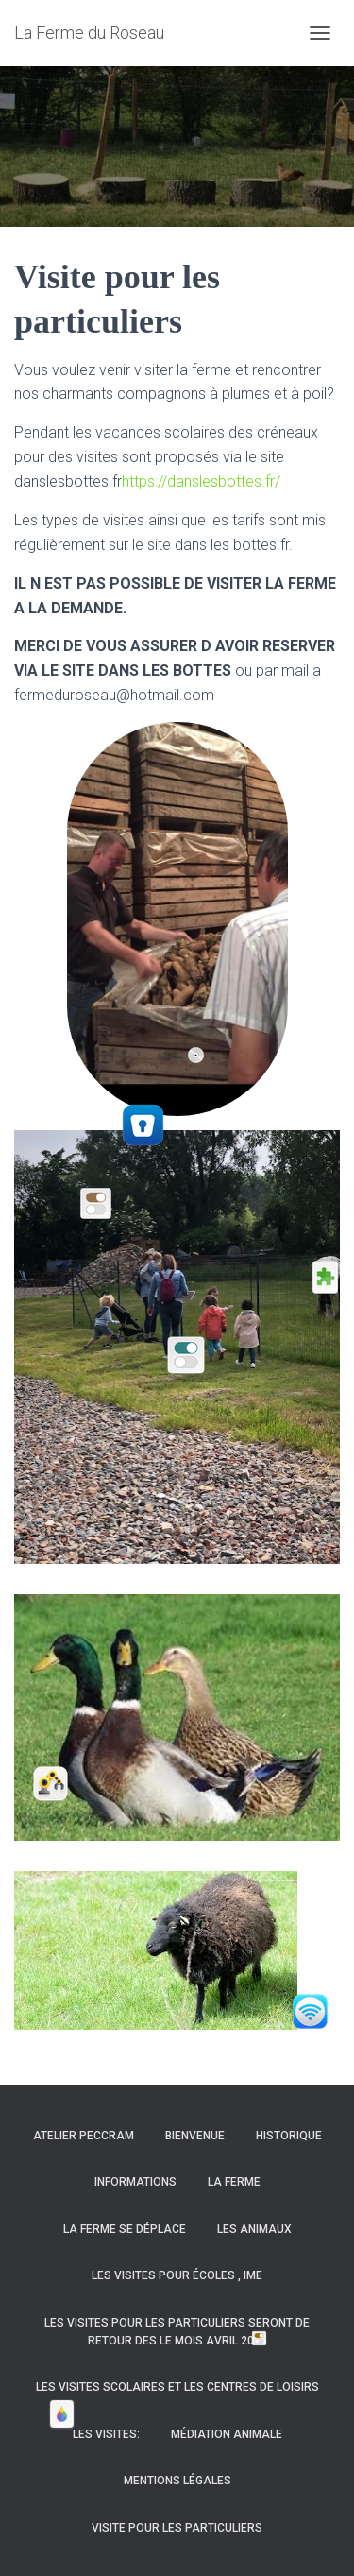 This screenshot has height=2576, width=354. I want to click on open system settings or preferences, so click(95, 1203).